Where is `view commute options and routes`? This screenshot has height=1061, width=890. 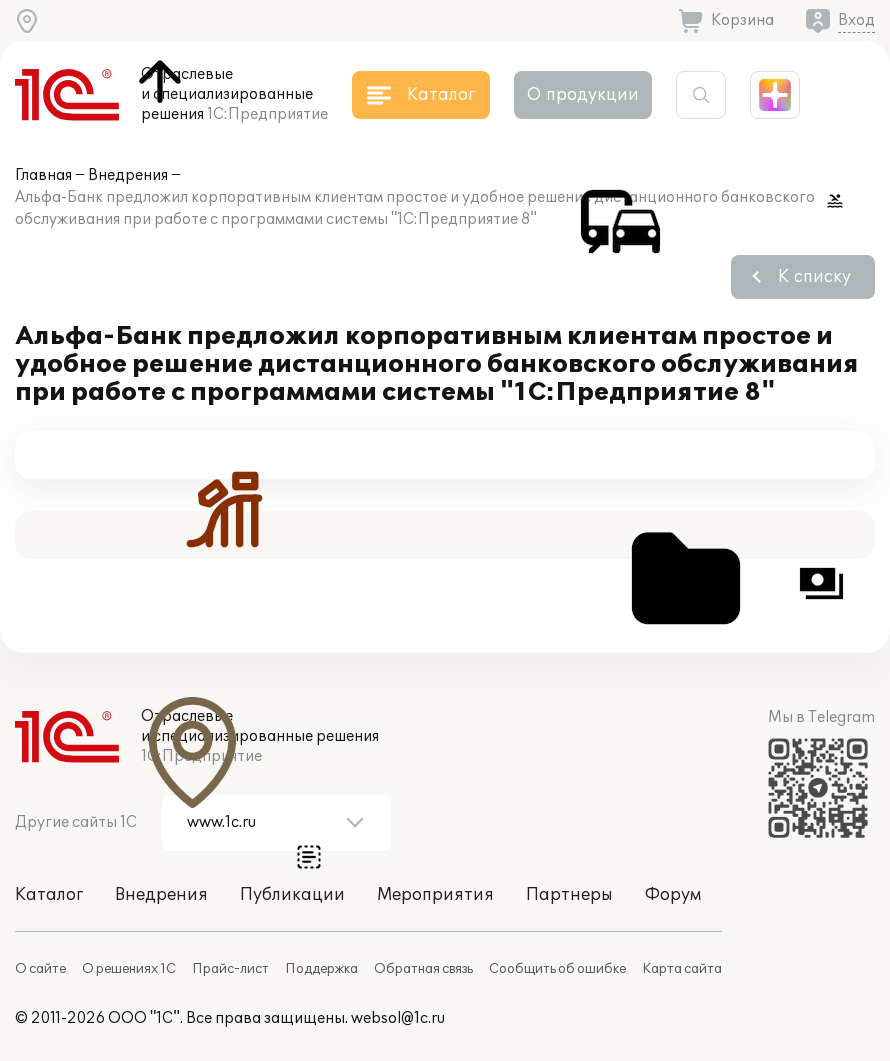
view commute options and routes is located at coordinates (620, 221).